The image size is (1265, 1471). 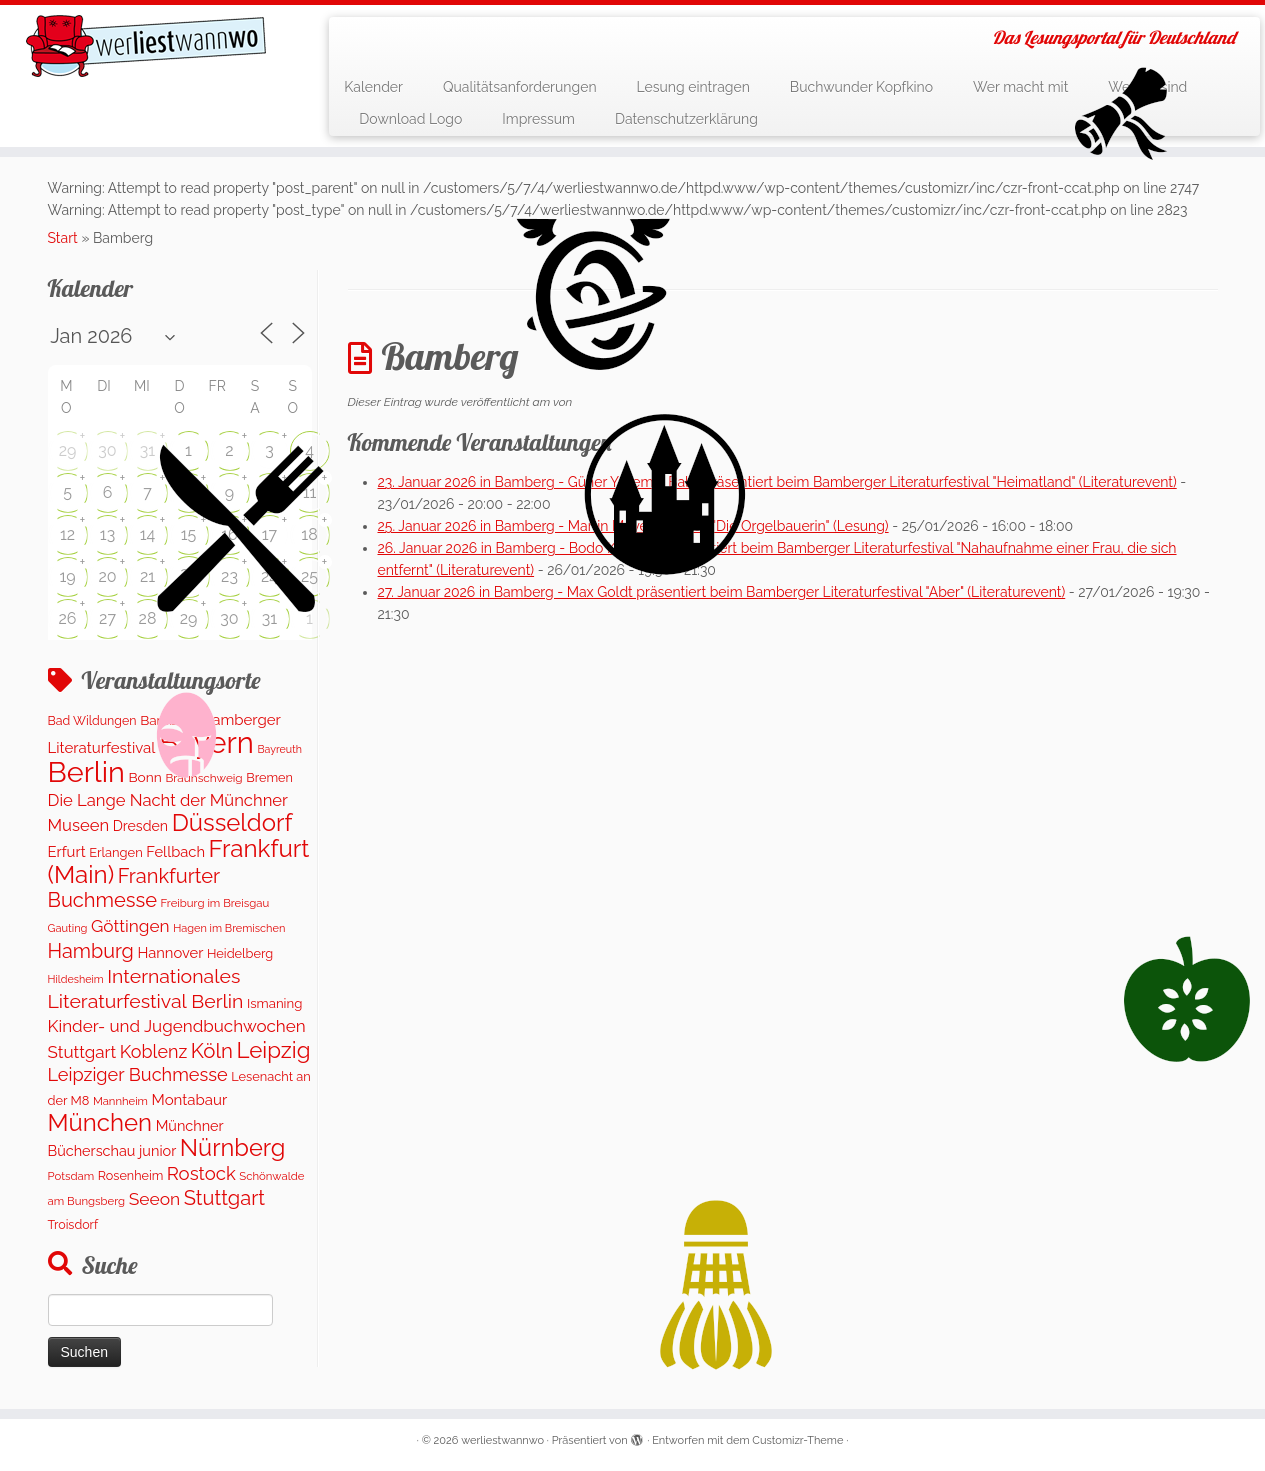 I want to click on view quest log or mission objectives, so click(x=1121, y=114).